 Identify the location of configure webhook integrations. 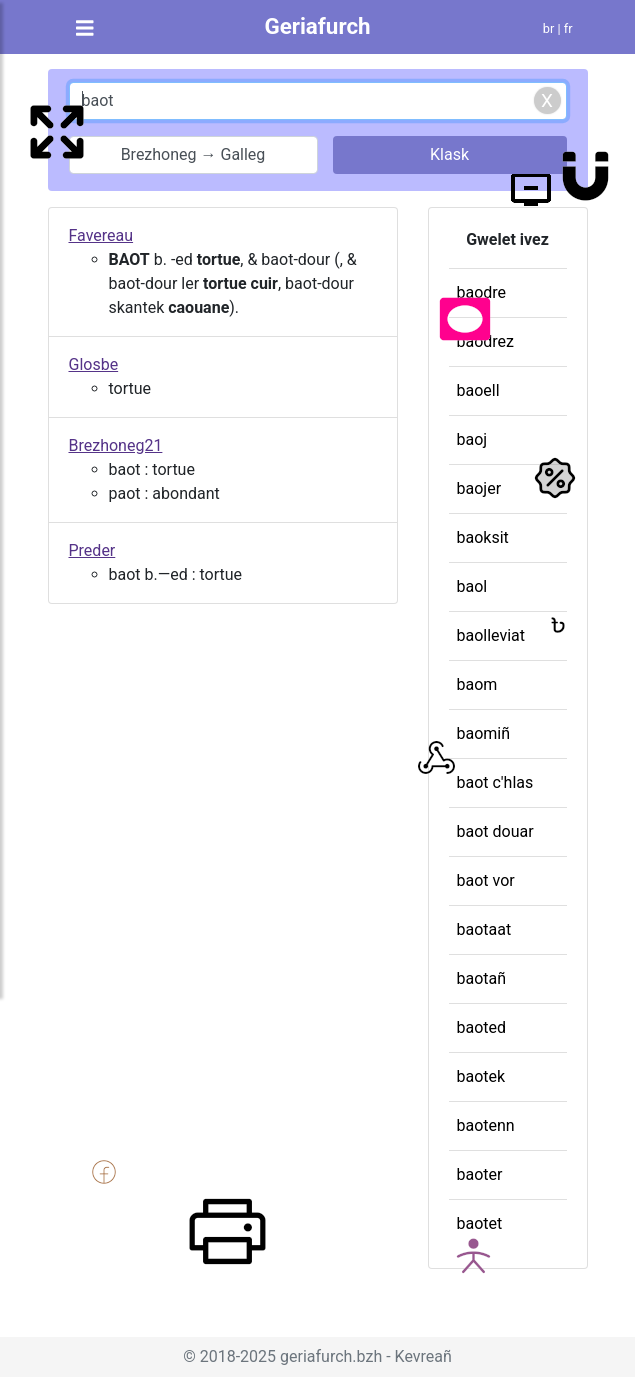
(436, 759).